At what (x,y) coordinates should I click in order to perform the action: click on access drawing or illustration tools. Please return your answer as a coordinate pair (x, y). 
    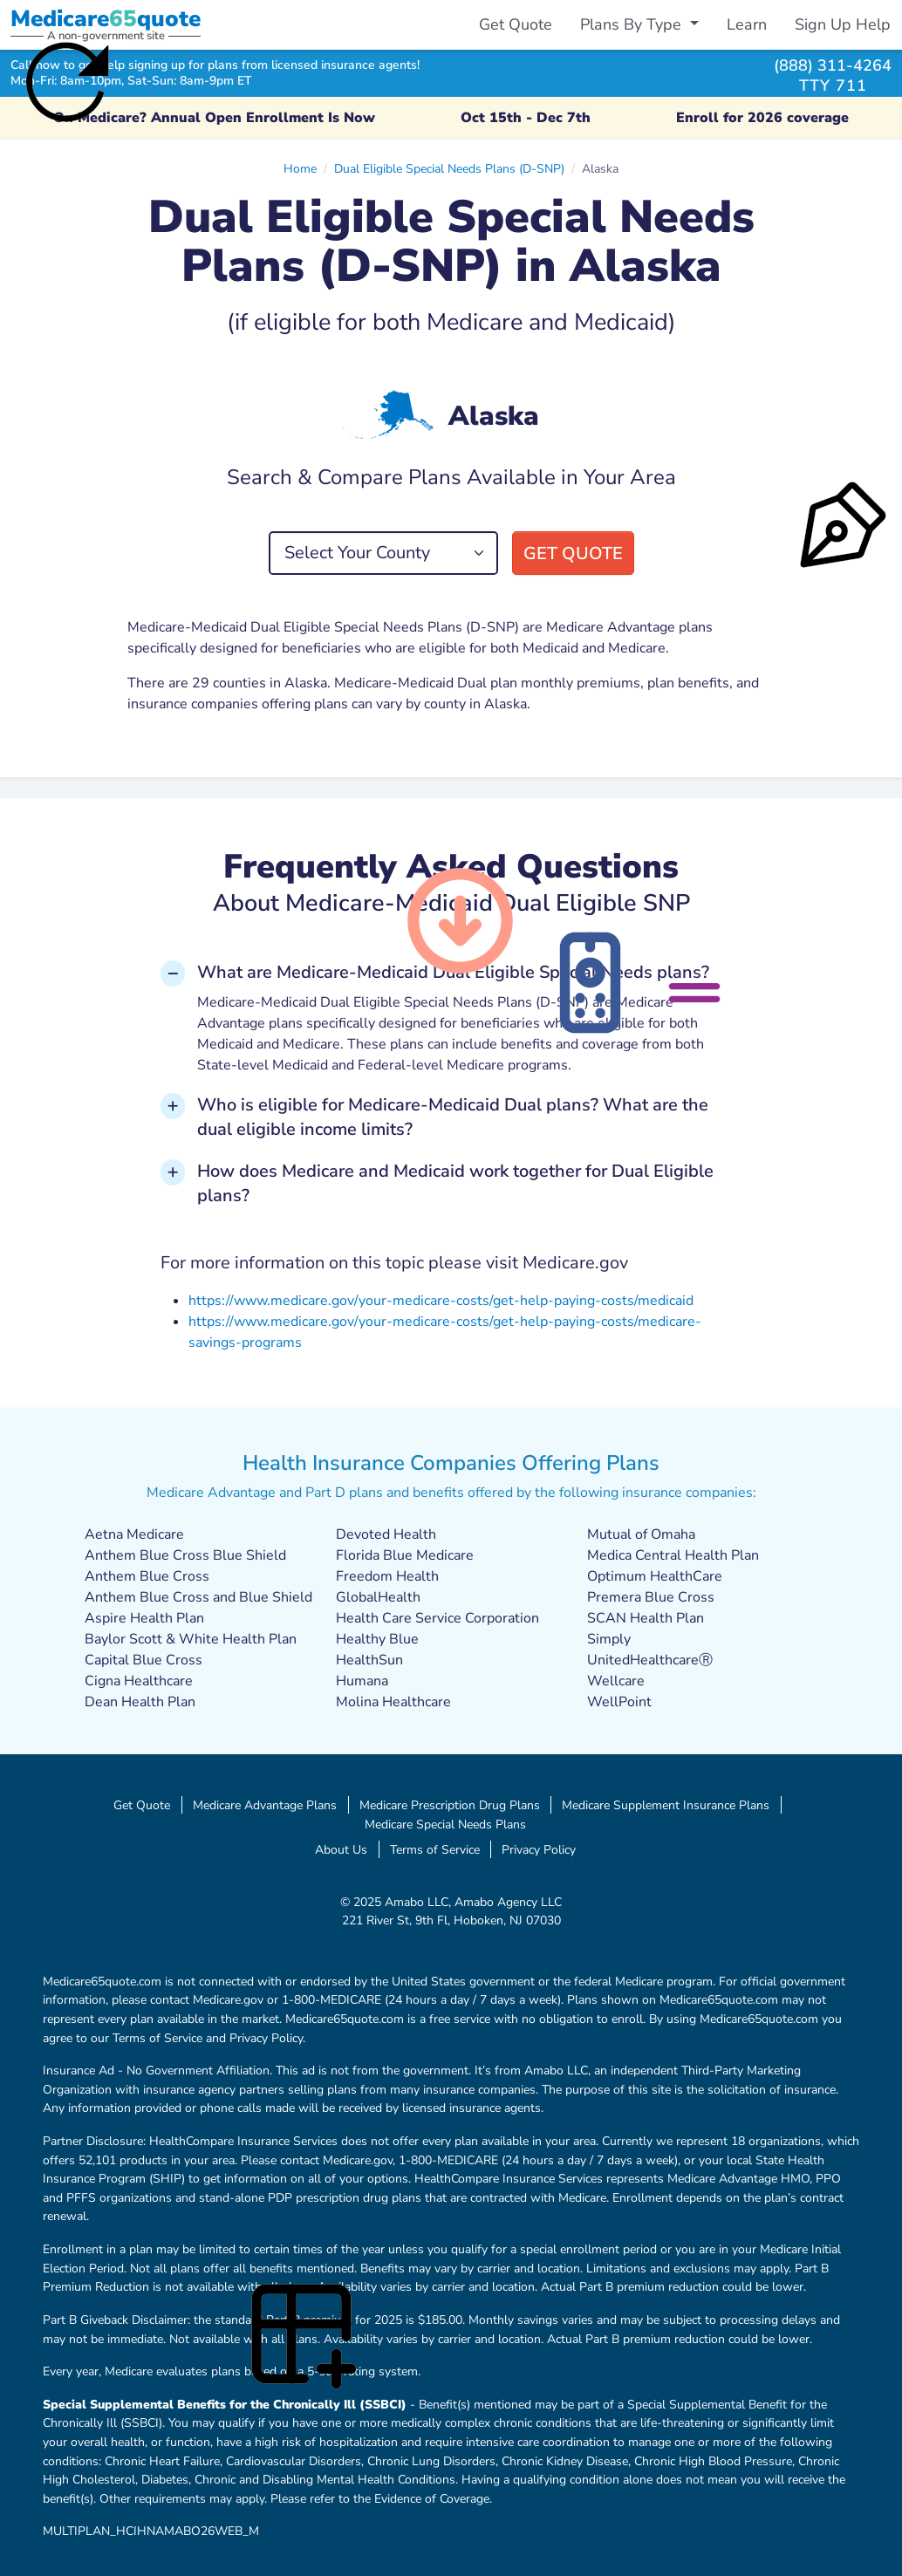
    Looking at the image, I should click on (838, 530).